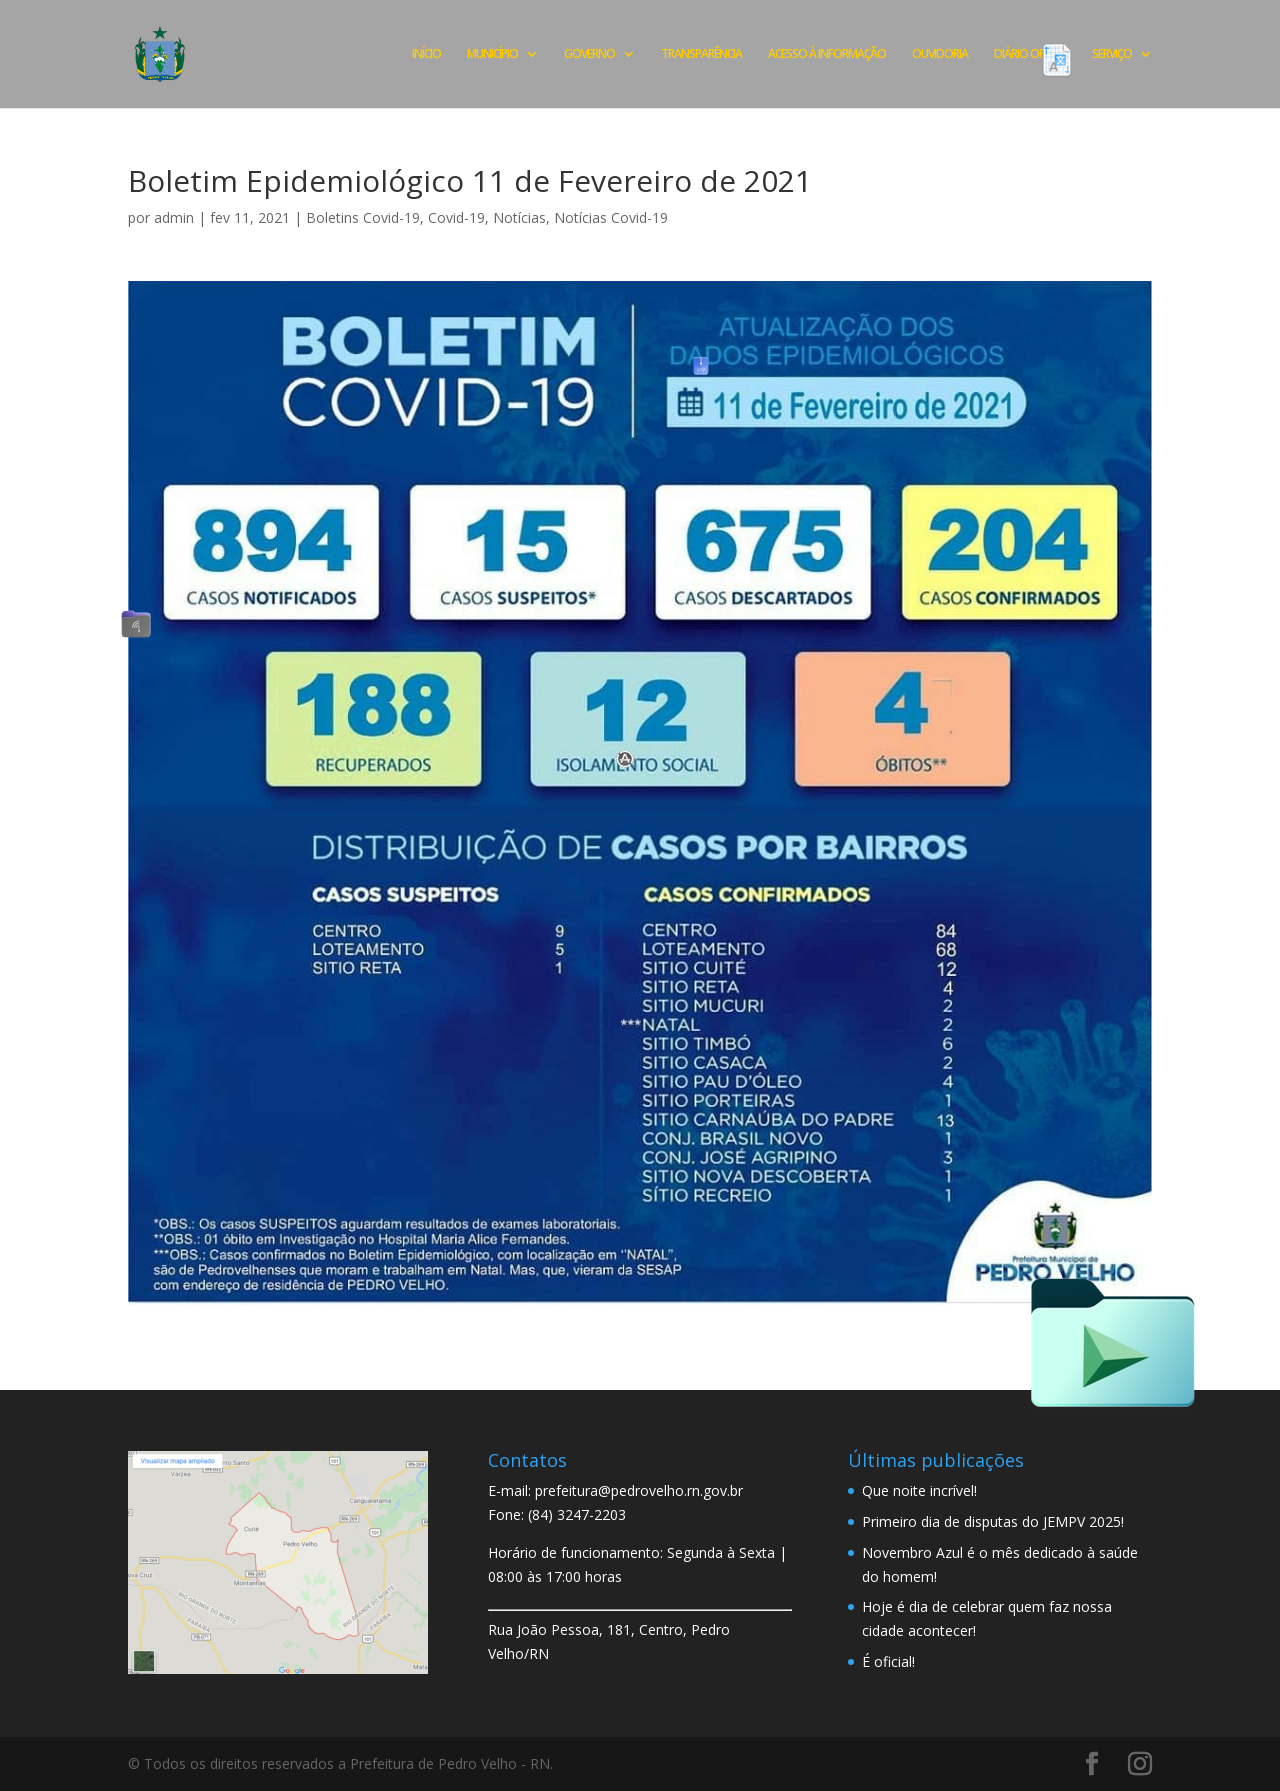  Describe the element at coordinates (136, 624) in the screenshot. I see `open insync cloud sync folder` at that location.